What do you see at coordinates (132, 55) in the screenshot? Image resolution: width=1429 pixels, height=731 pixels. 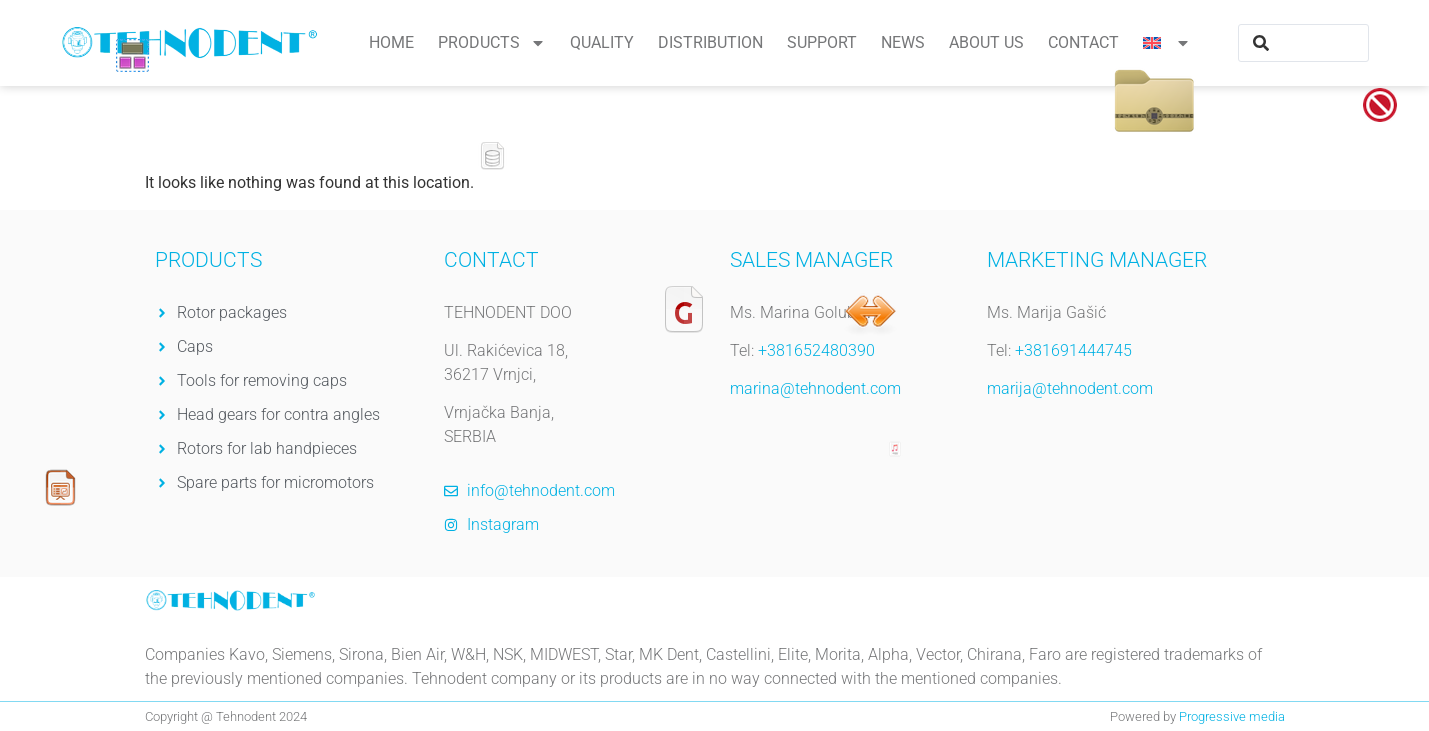 I see `select all items in the current view` at bounding box center [132, 55].